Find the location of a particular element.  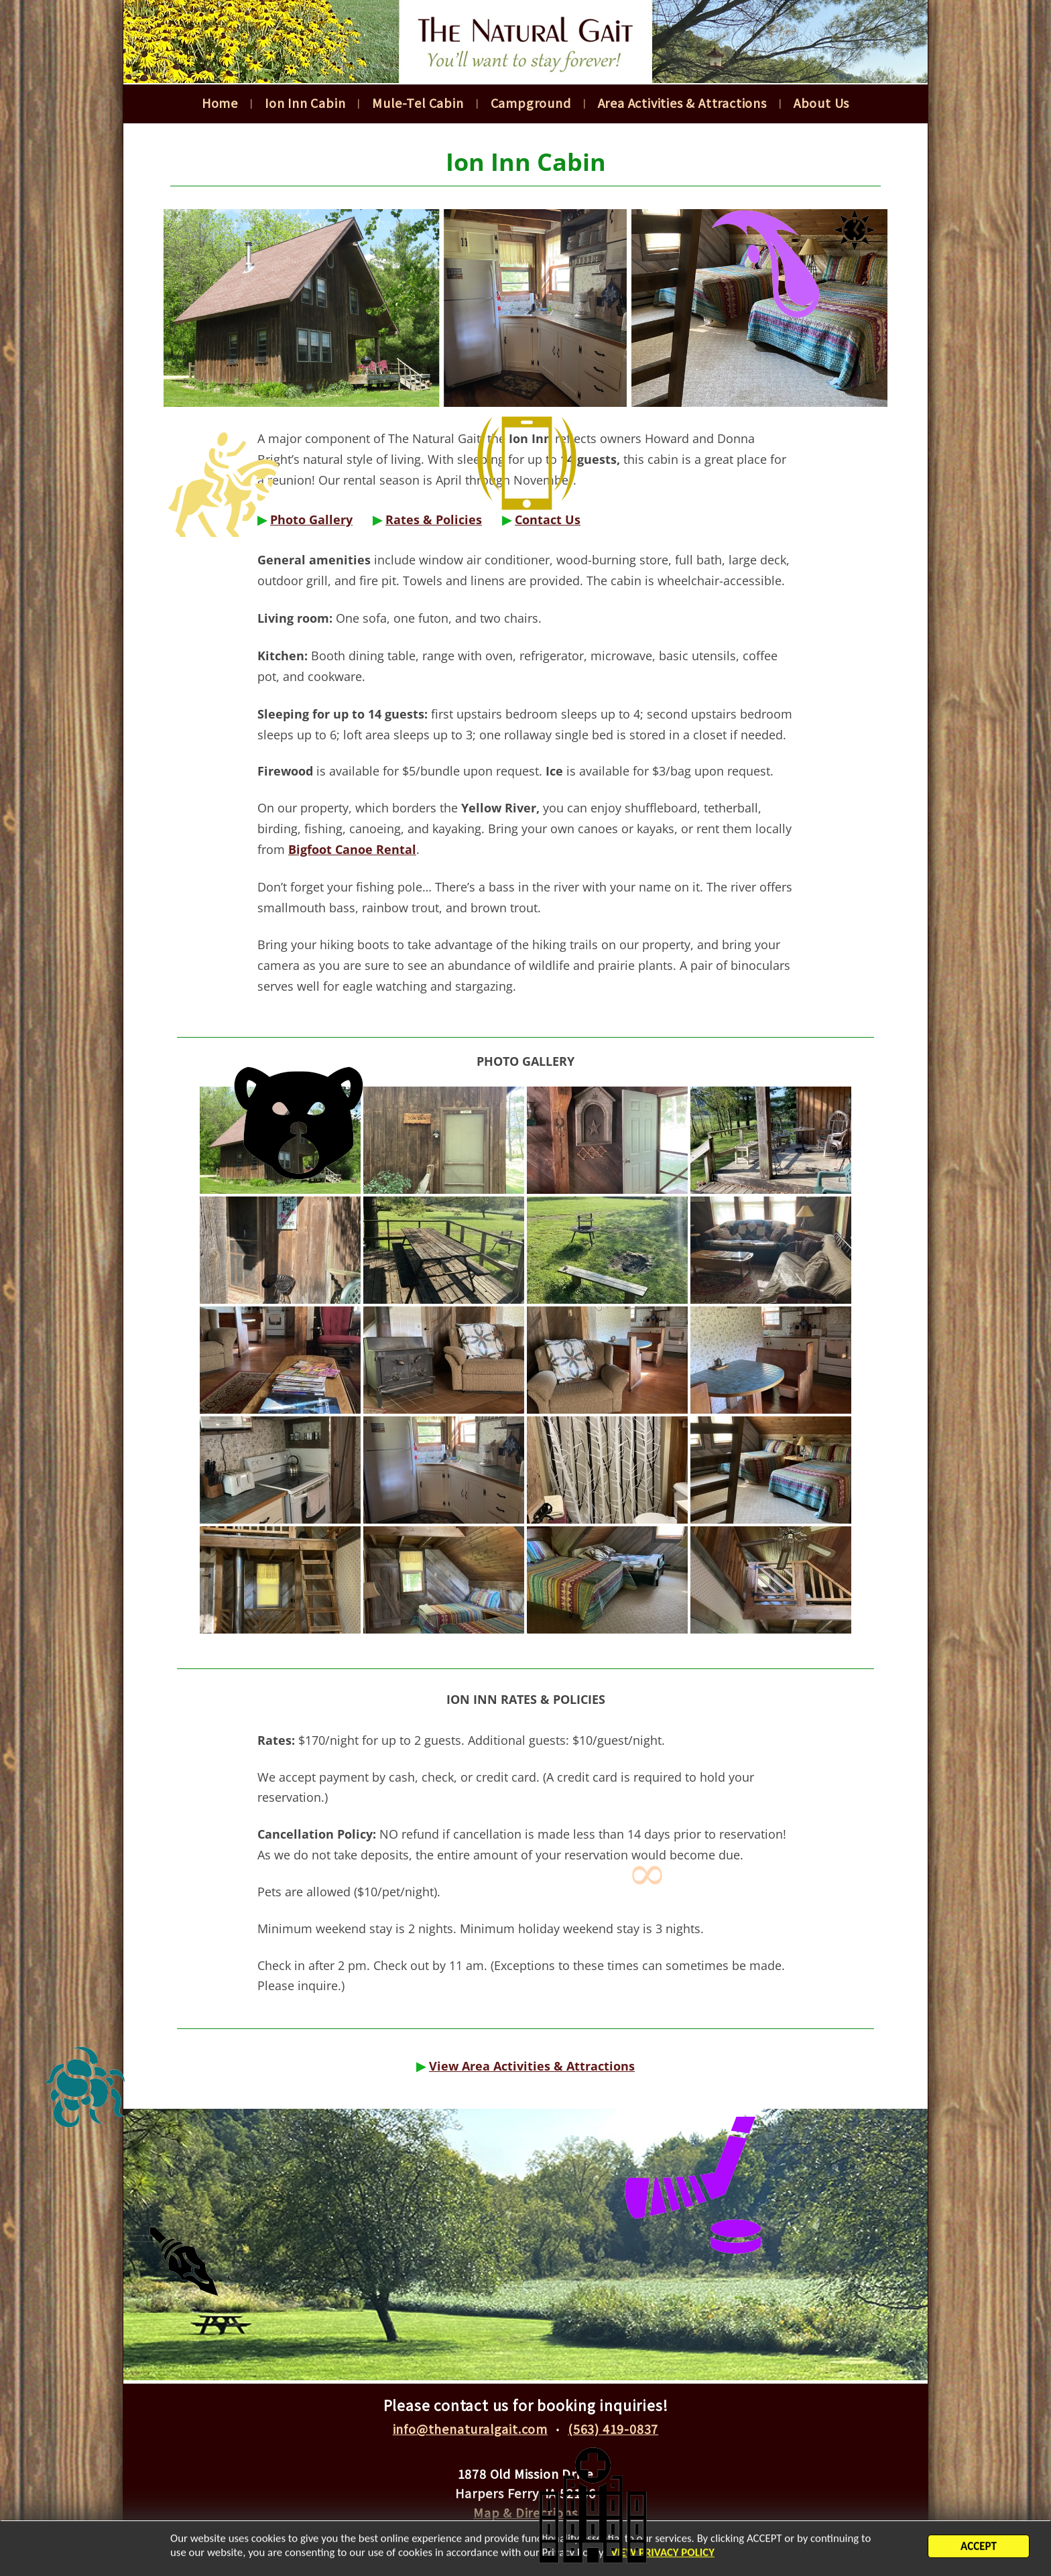

view or set sun-based time settings is located at coordinates (855, 230).